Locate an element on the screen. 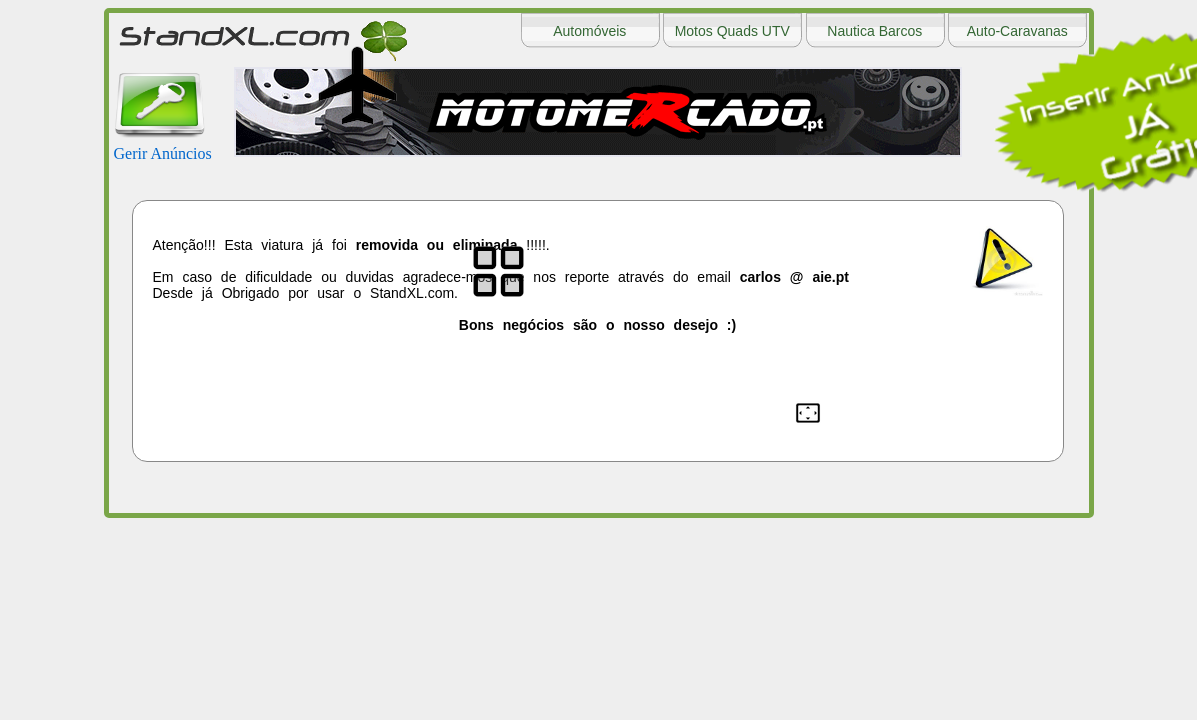 This screenshot has height=720, width=1197. view all apps or applications is located at coordinates (498, 271).